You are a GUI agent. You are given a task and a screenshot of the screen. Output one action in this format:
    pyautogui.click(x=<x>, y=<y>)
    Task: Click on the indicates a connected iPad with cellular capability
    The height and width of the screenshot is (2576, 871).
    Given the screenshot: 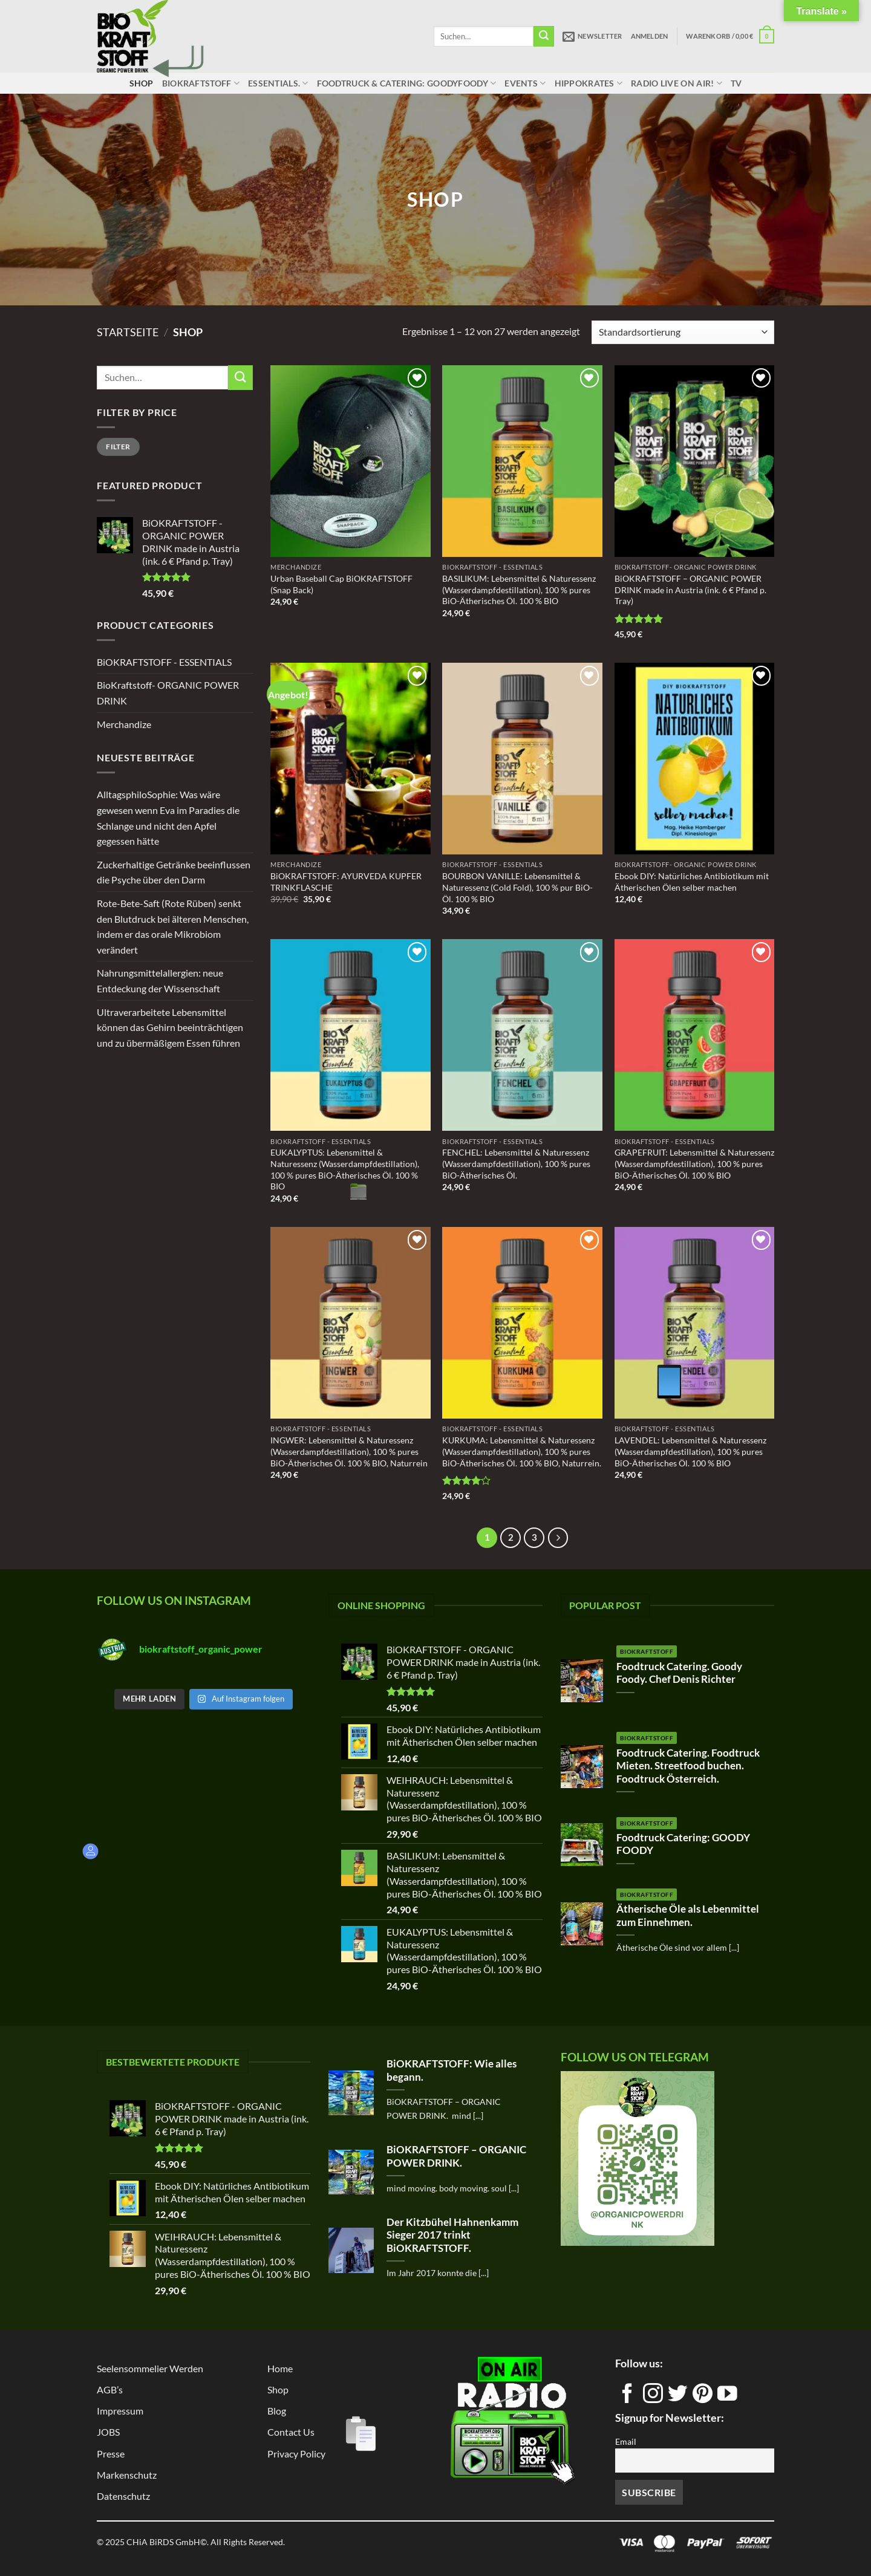 What is the action you would take?
    pyautogui.click(x=669, y=1381)
    